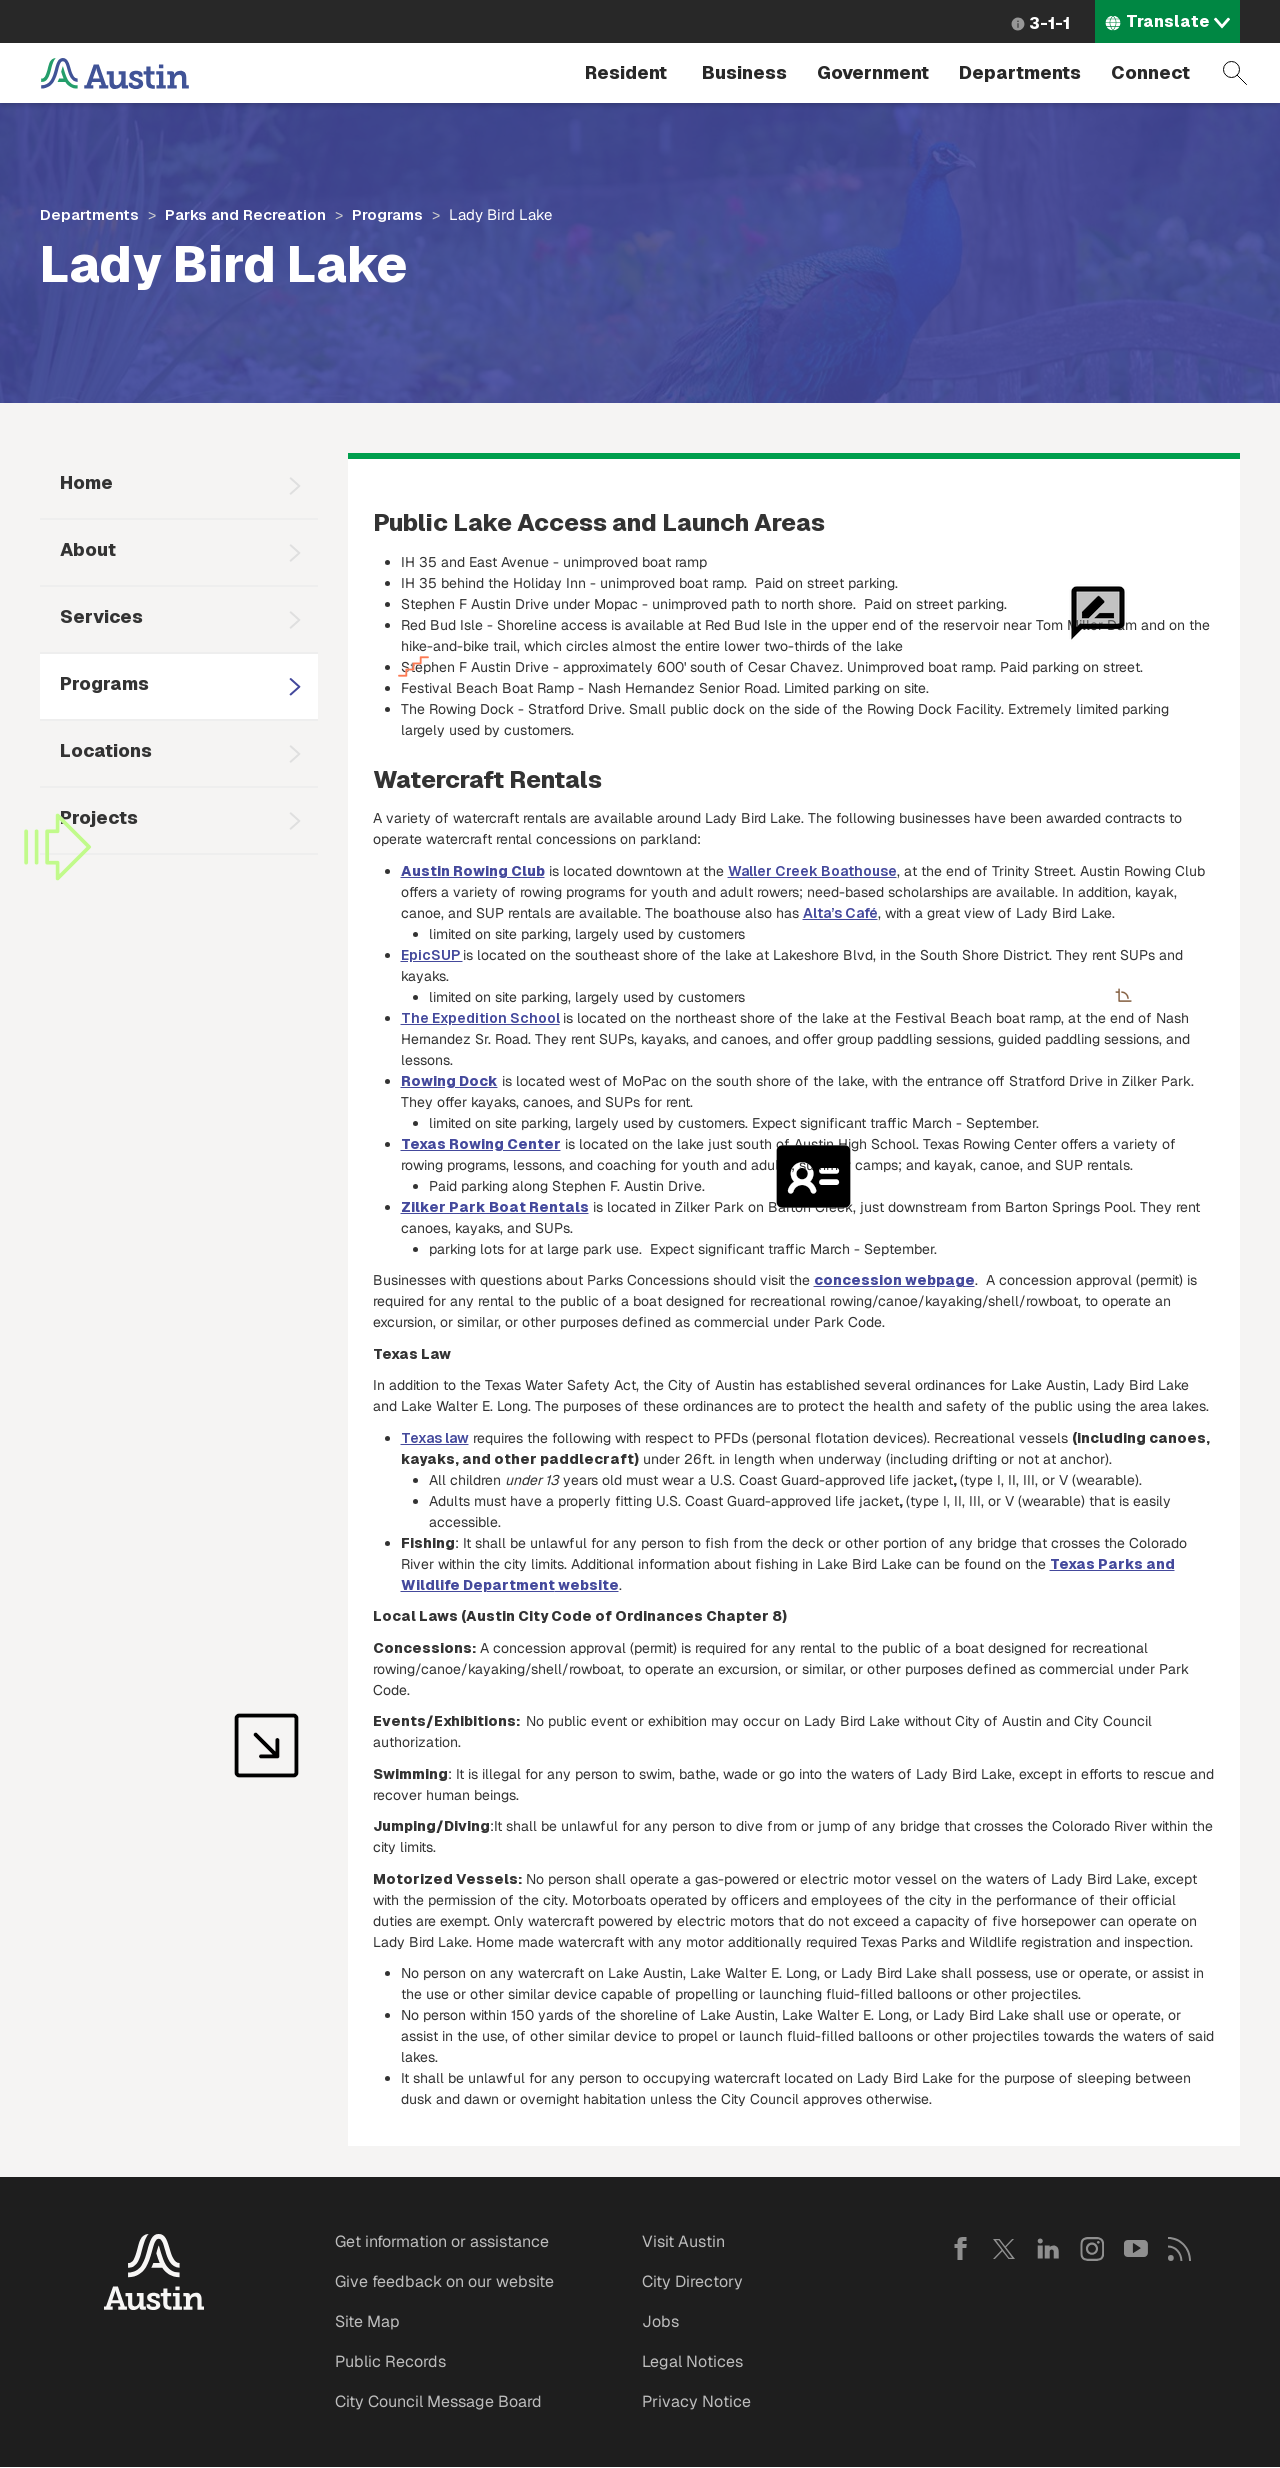 The width and height of the screenshot is (1280, 2468). I want to click on navigate to stairs or level changes, so click(413, 666).